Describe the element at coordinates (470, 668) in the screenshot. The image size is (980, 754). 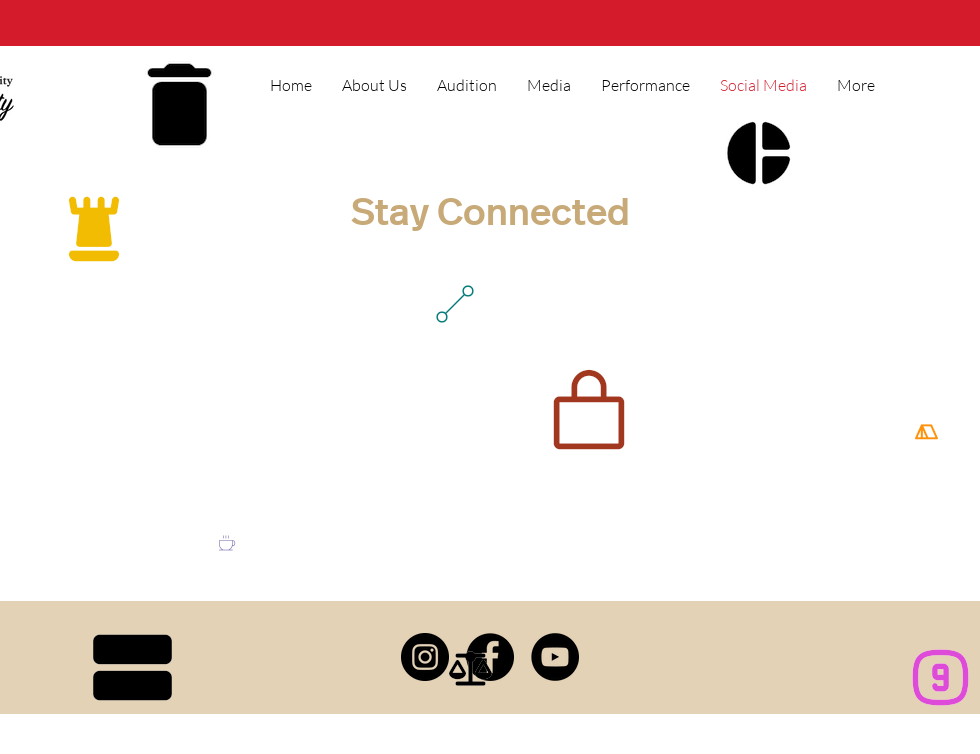
I see `access legal terms or policies` at that location.